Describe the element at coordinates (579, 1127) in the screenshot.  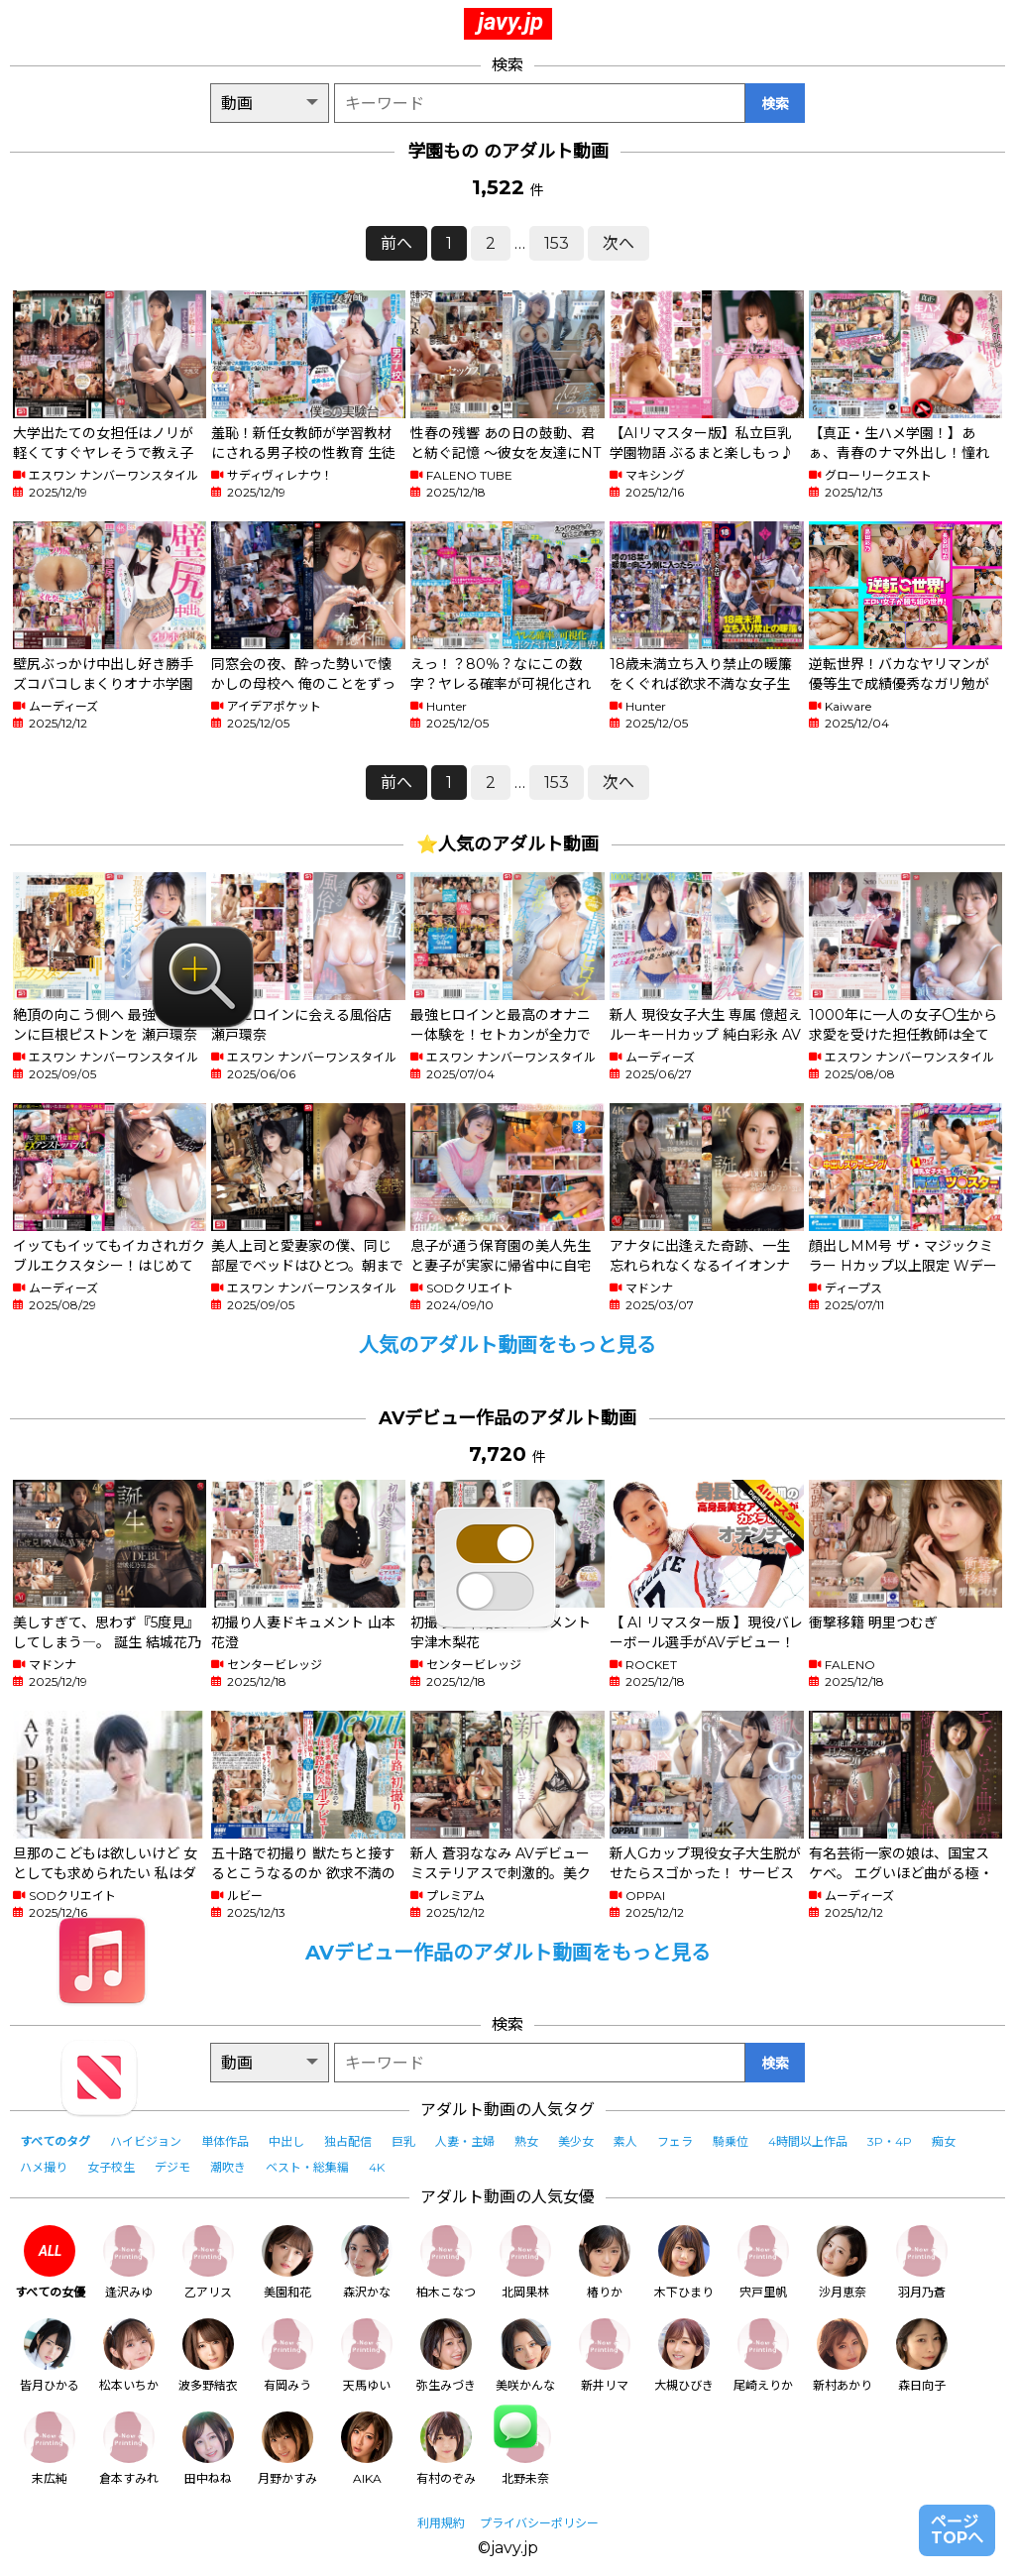
I see `open bluetooth file exchange app` at that location.